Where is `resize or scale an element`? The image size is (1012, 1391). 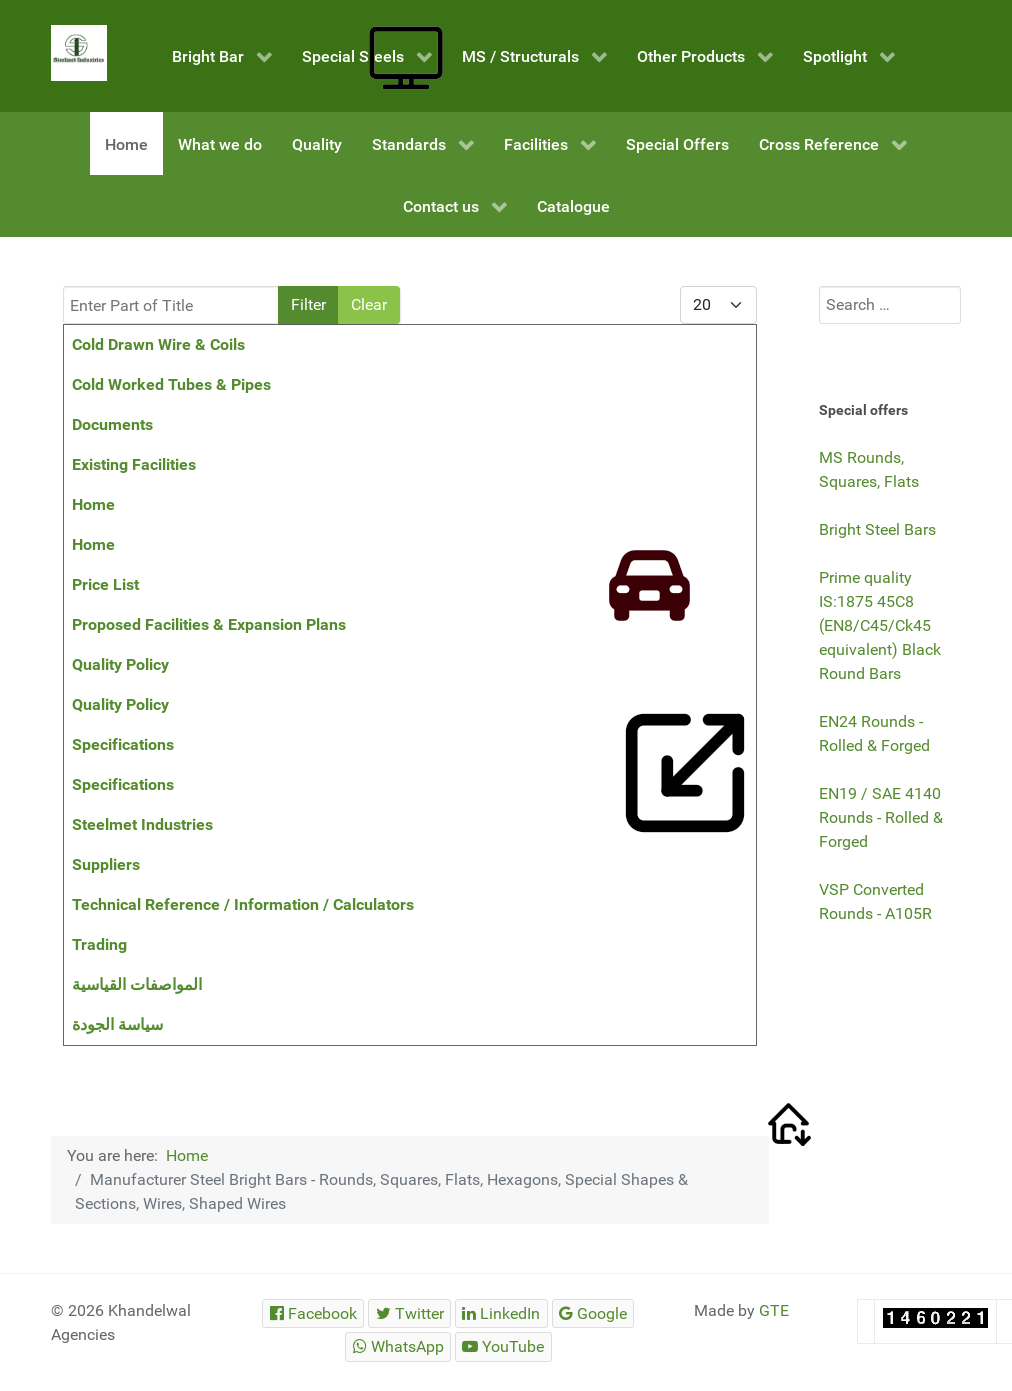 resize or scale an element is located at coordinates (685, 773).